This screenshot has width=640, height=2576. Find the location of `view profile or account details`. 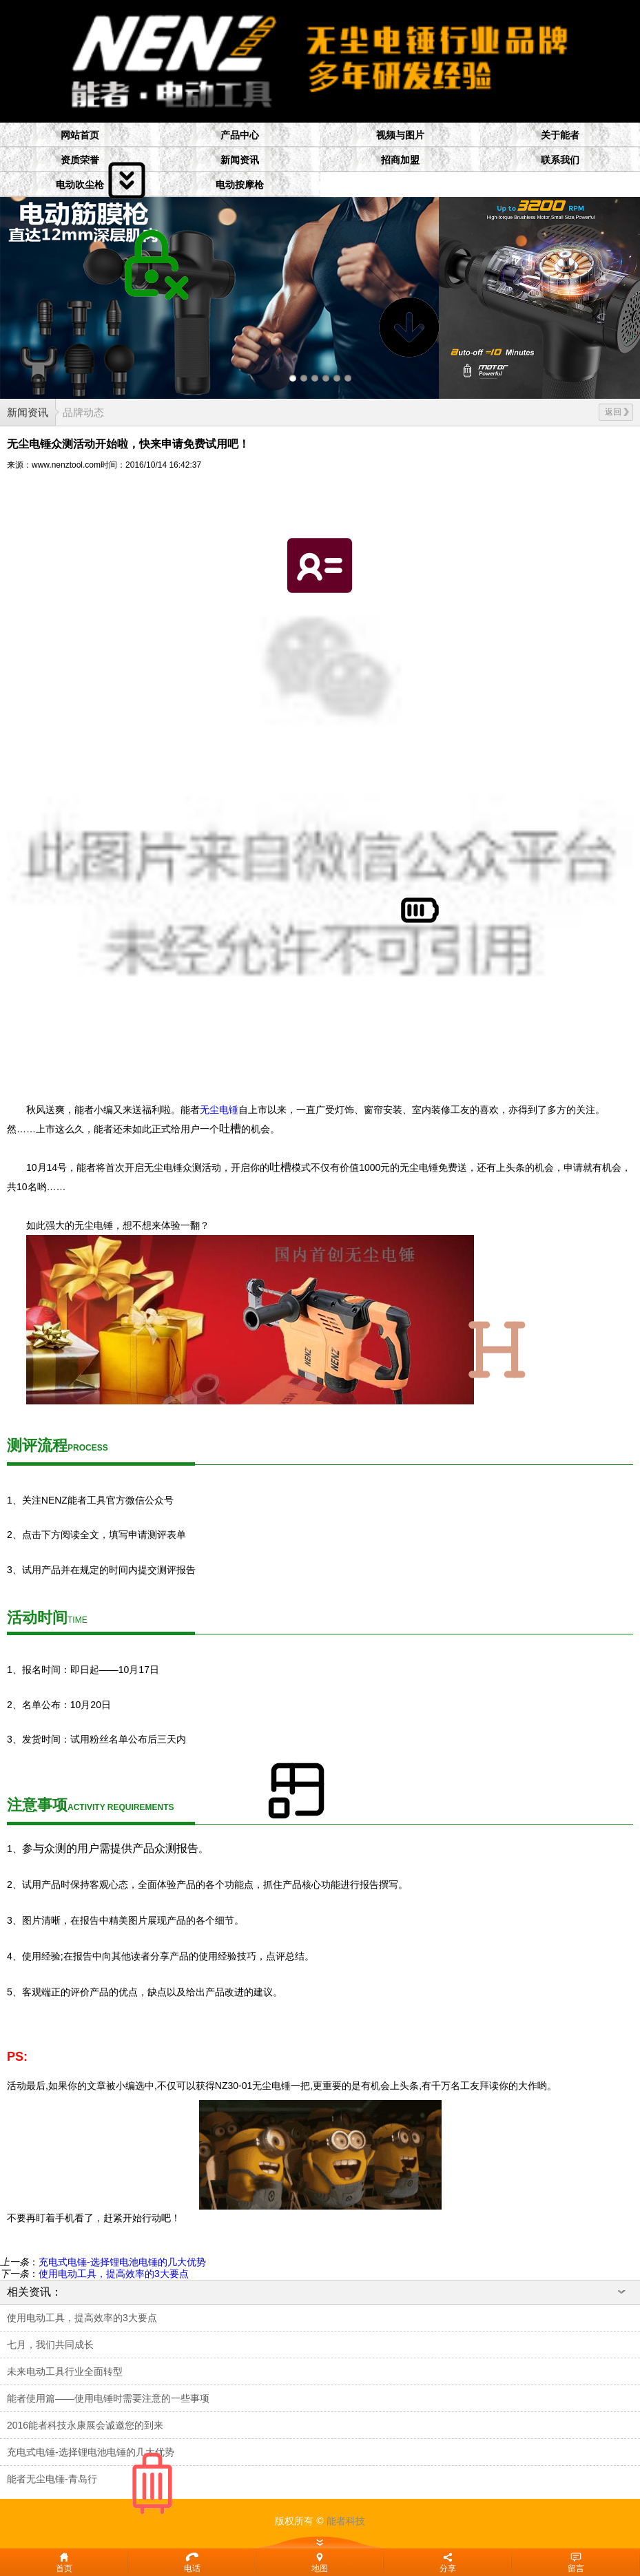

view profile or account details is located at coordinates (320, 565).